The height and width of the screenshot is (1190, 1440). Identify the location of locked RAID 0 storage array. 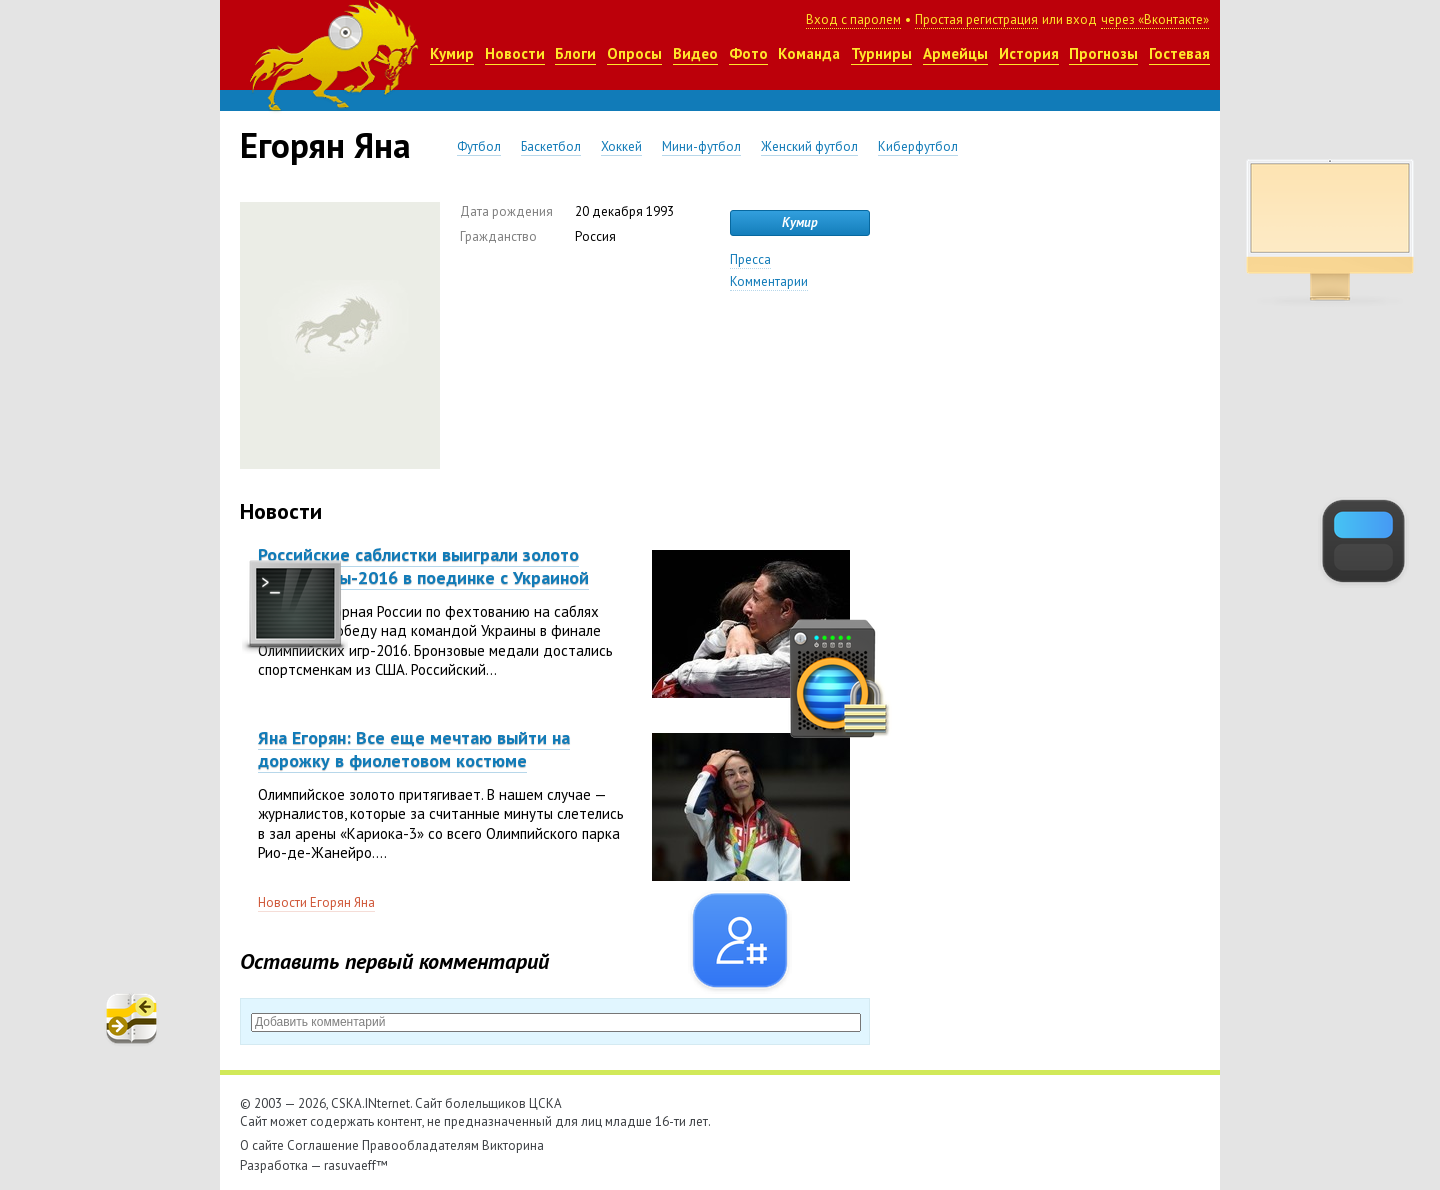
(832, 678).